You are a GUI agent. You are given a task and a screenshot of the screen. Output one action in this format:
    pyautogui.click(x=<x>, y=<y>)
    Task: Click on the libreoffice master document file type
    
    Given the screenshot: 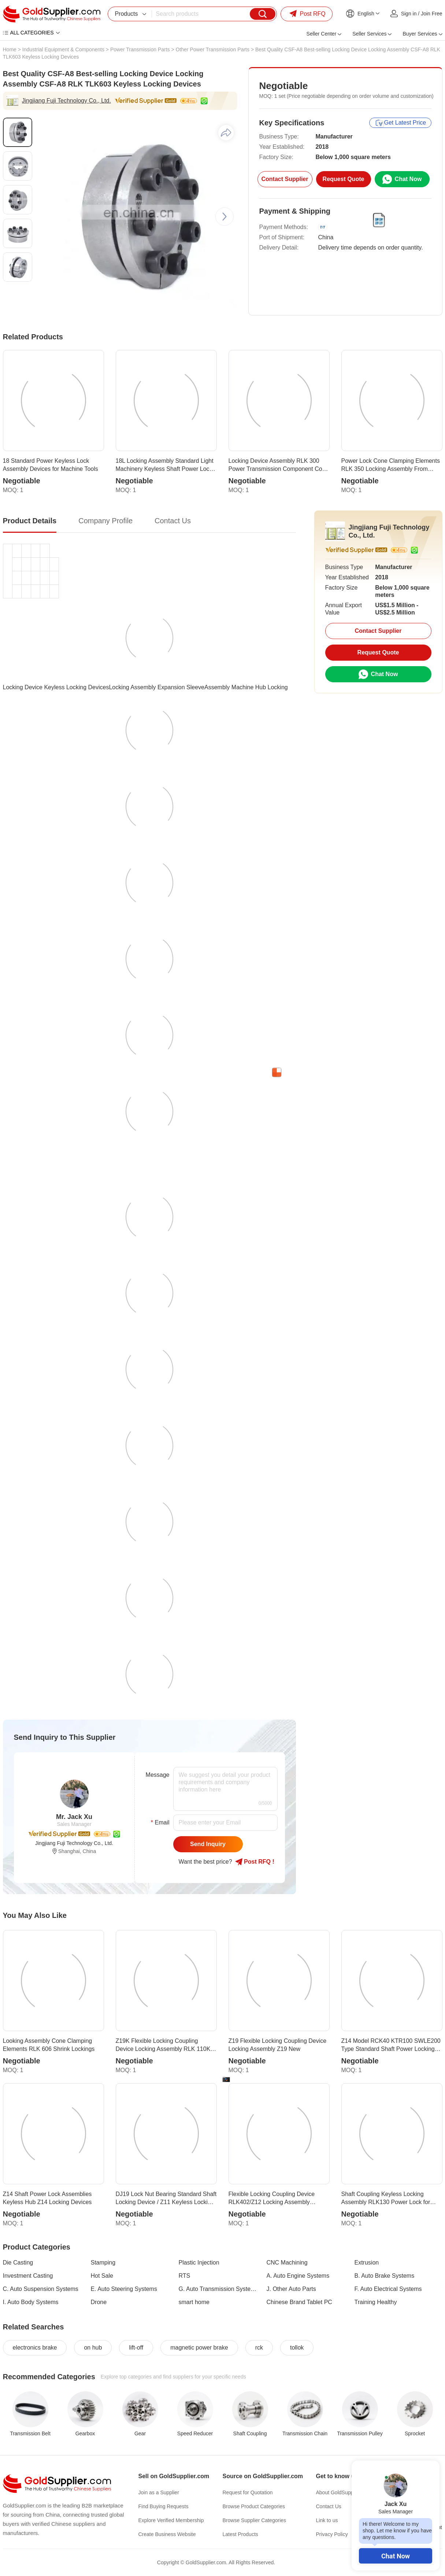 What is the action you would take?
    pyautogui.click(x=379, y=220)
    